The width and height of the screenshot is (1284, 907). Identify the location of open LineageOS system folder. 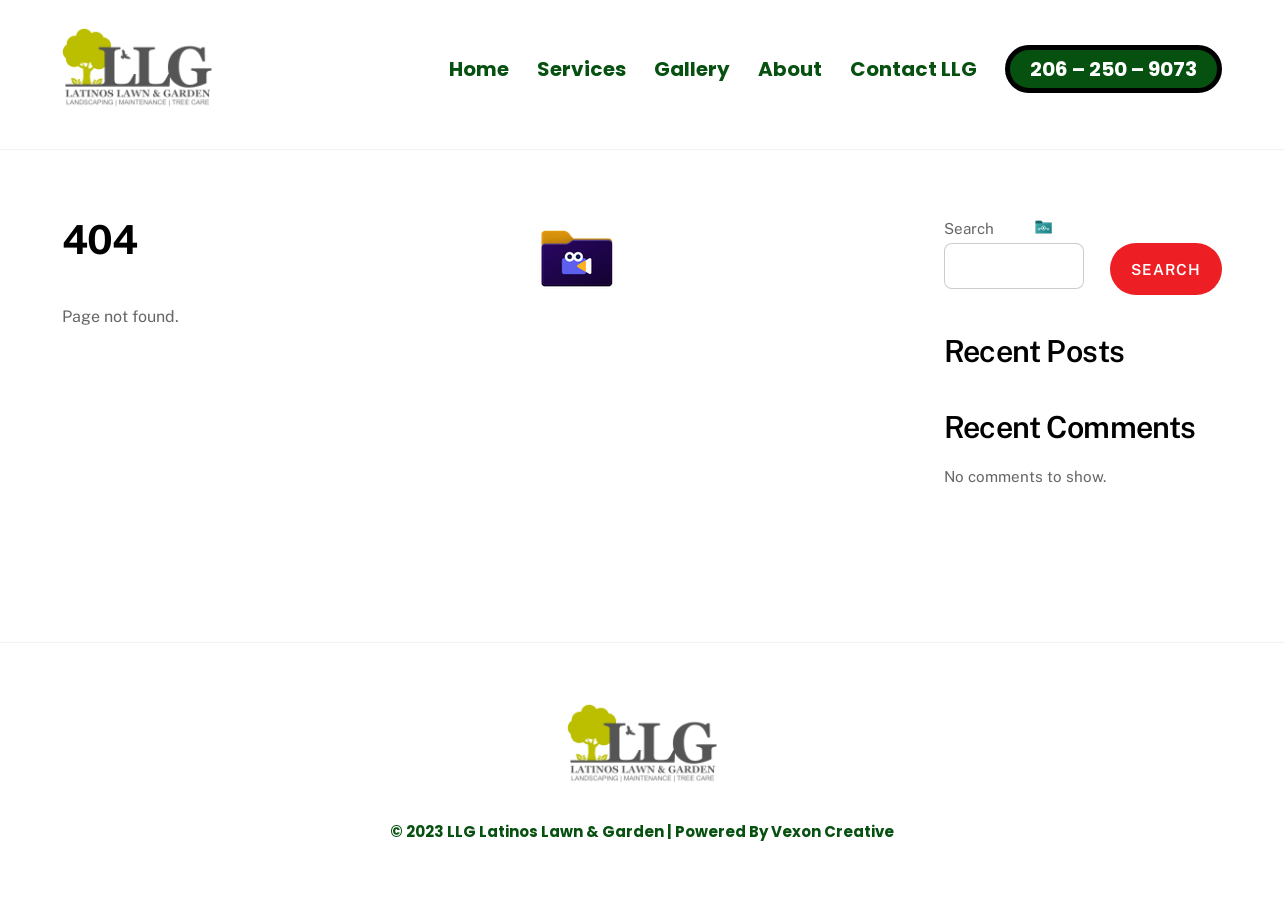
(1043, 227).